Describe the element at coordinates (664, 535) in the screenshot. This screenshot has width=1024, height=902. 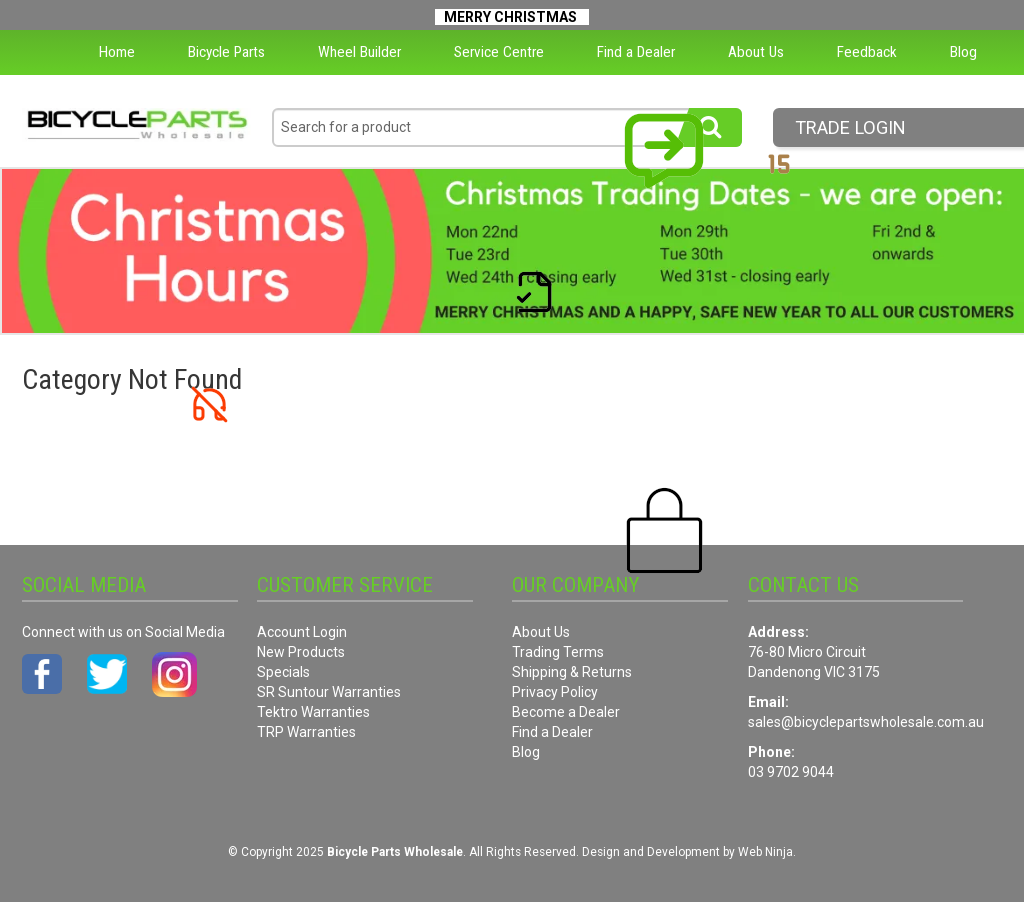
I see `lock or secure this item` at that location.